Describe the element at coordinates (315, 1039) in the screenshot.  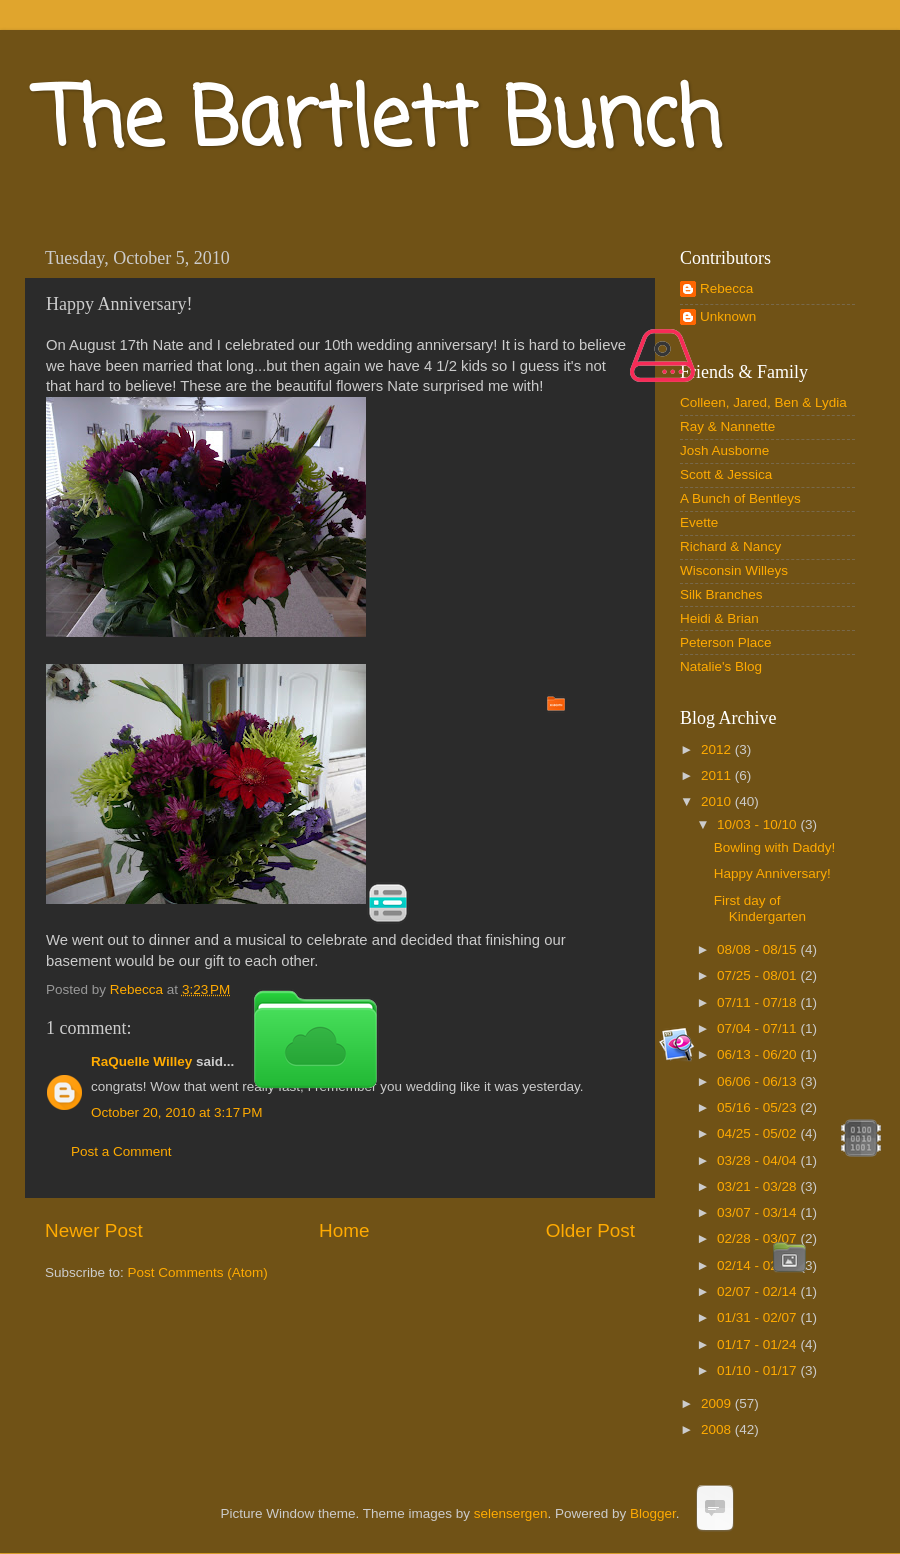
I see `access cloud-synced files and folders` at that location.